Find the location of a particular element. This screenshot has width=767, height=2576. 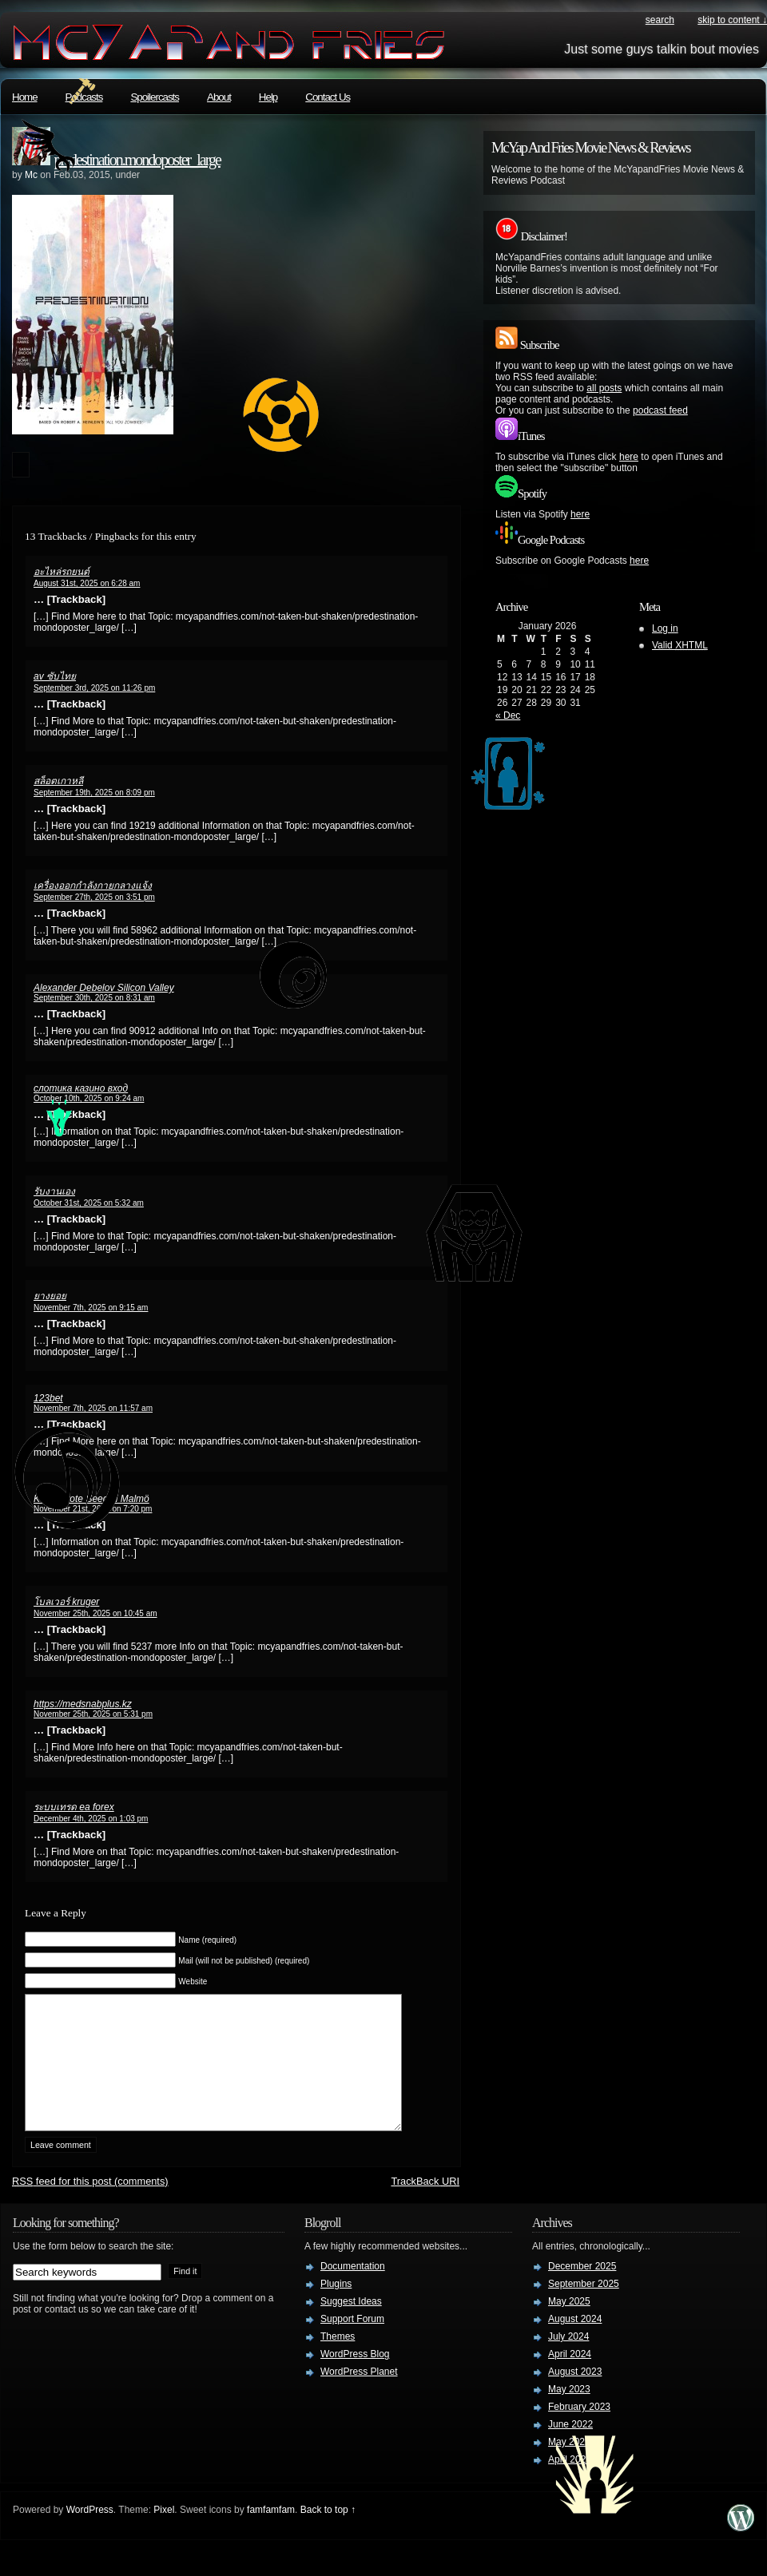

speed boost or agility power-up is located at coordinates (48, 145).